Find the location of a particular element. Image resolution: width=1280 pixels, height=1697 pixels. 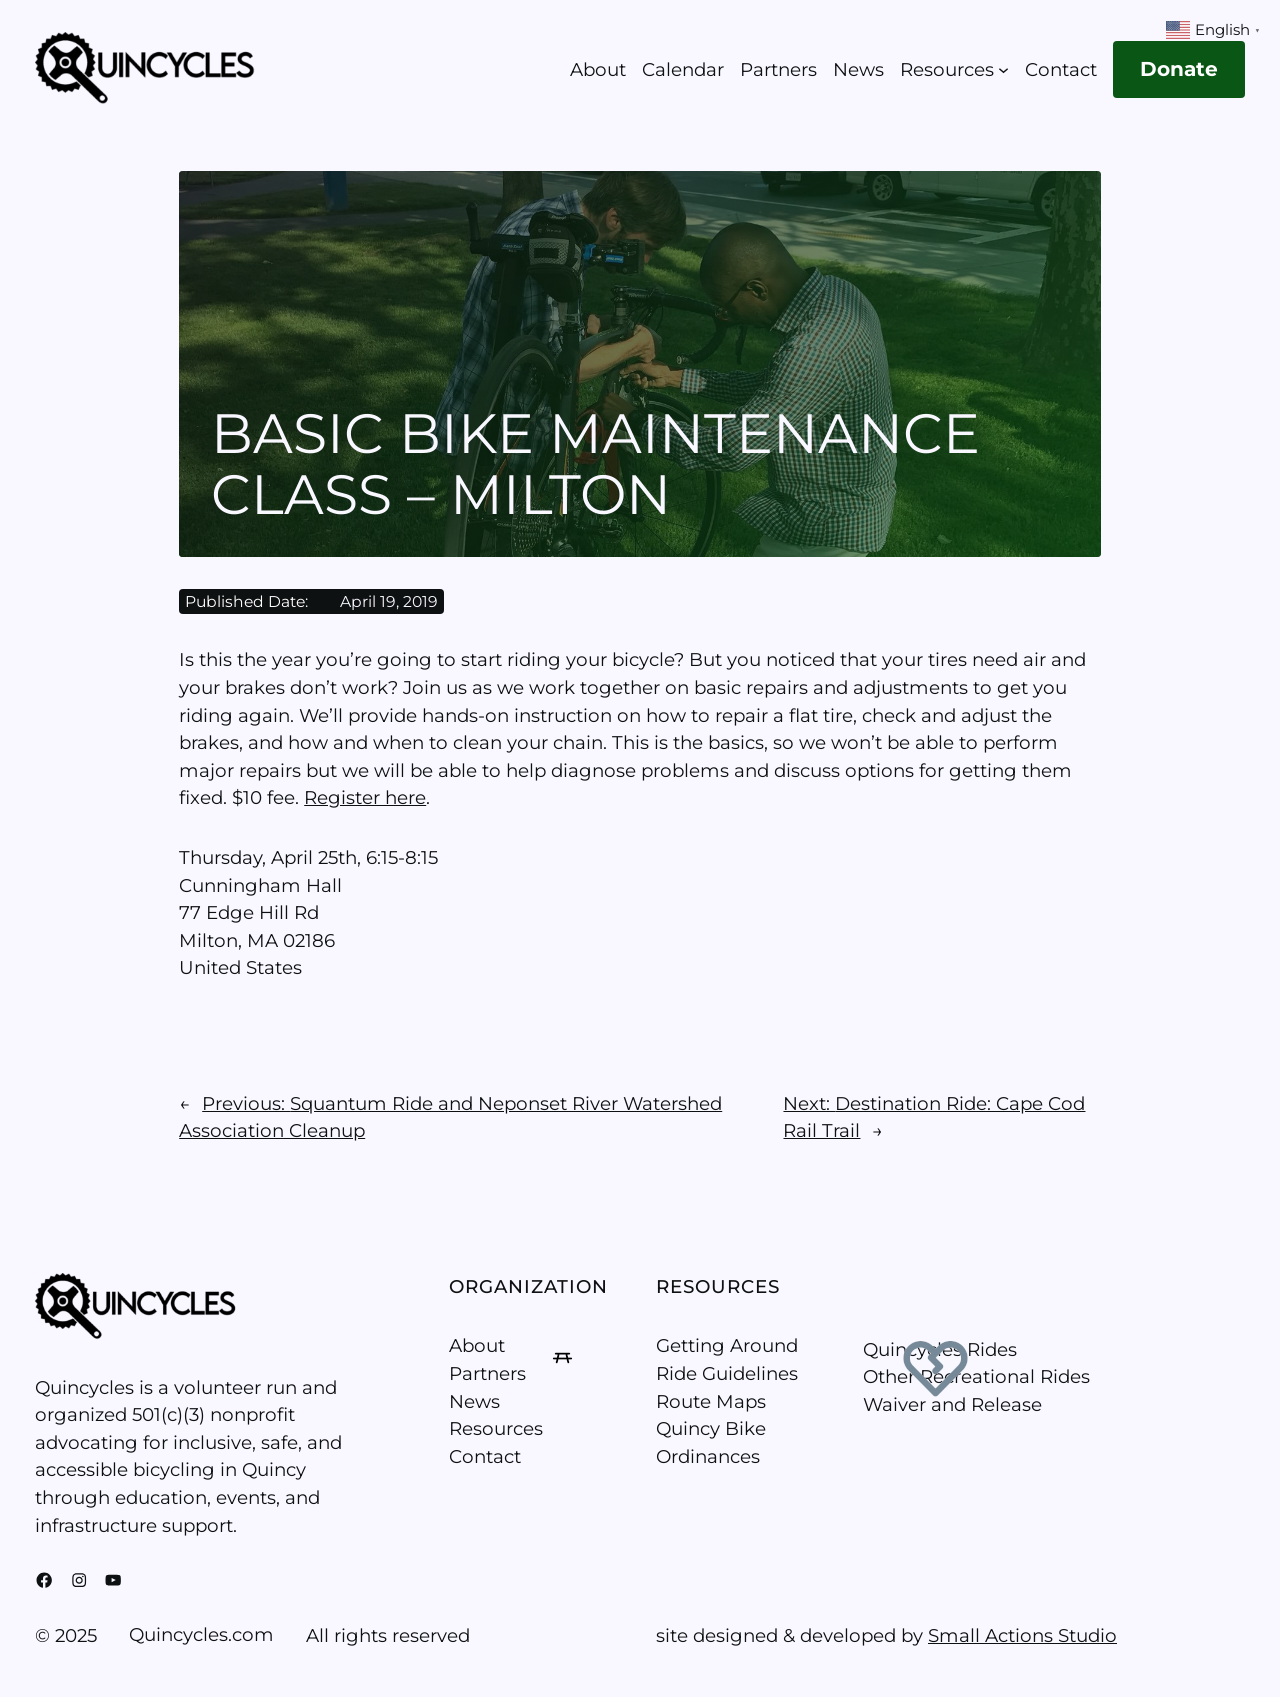

find nearby picnic areas is located at coordinates (562, 1358).